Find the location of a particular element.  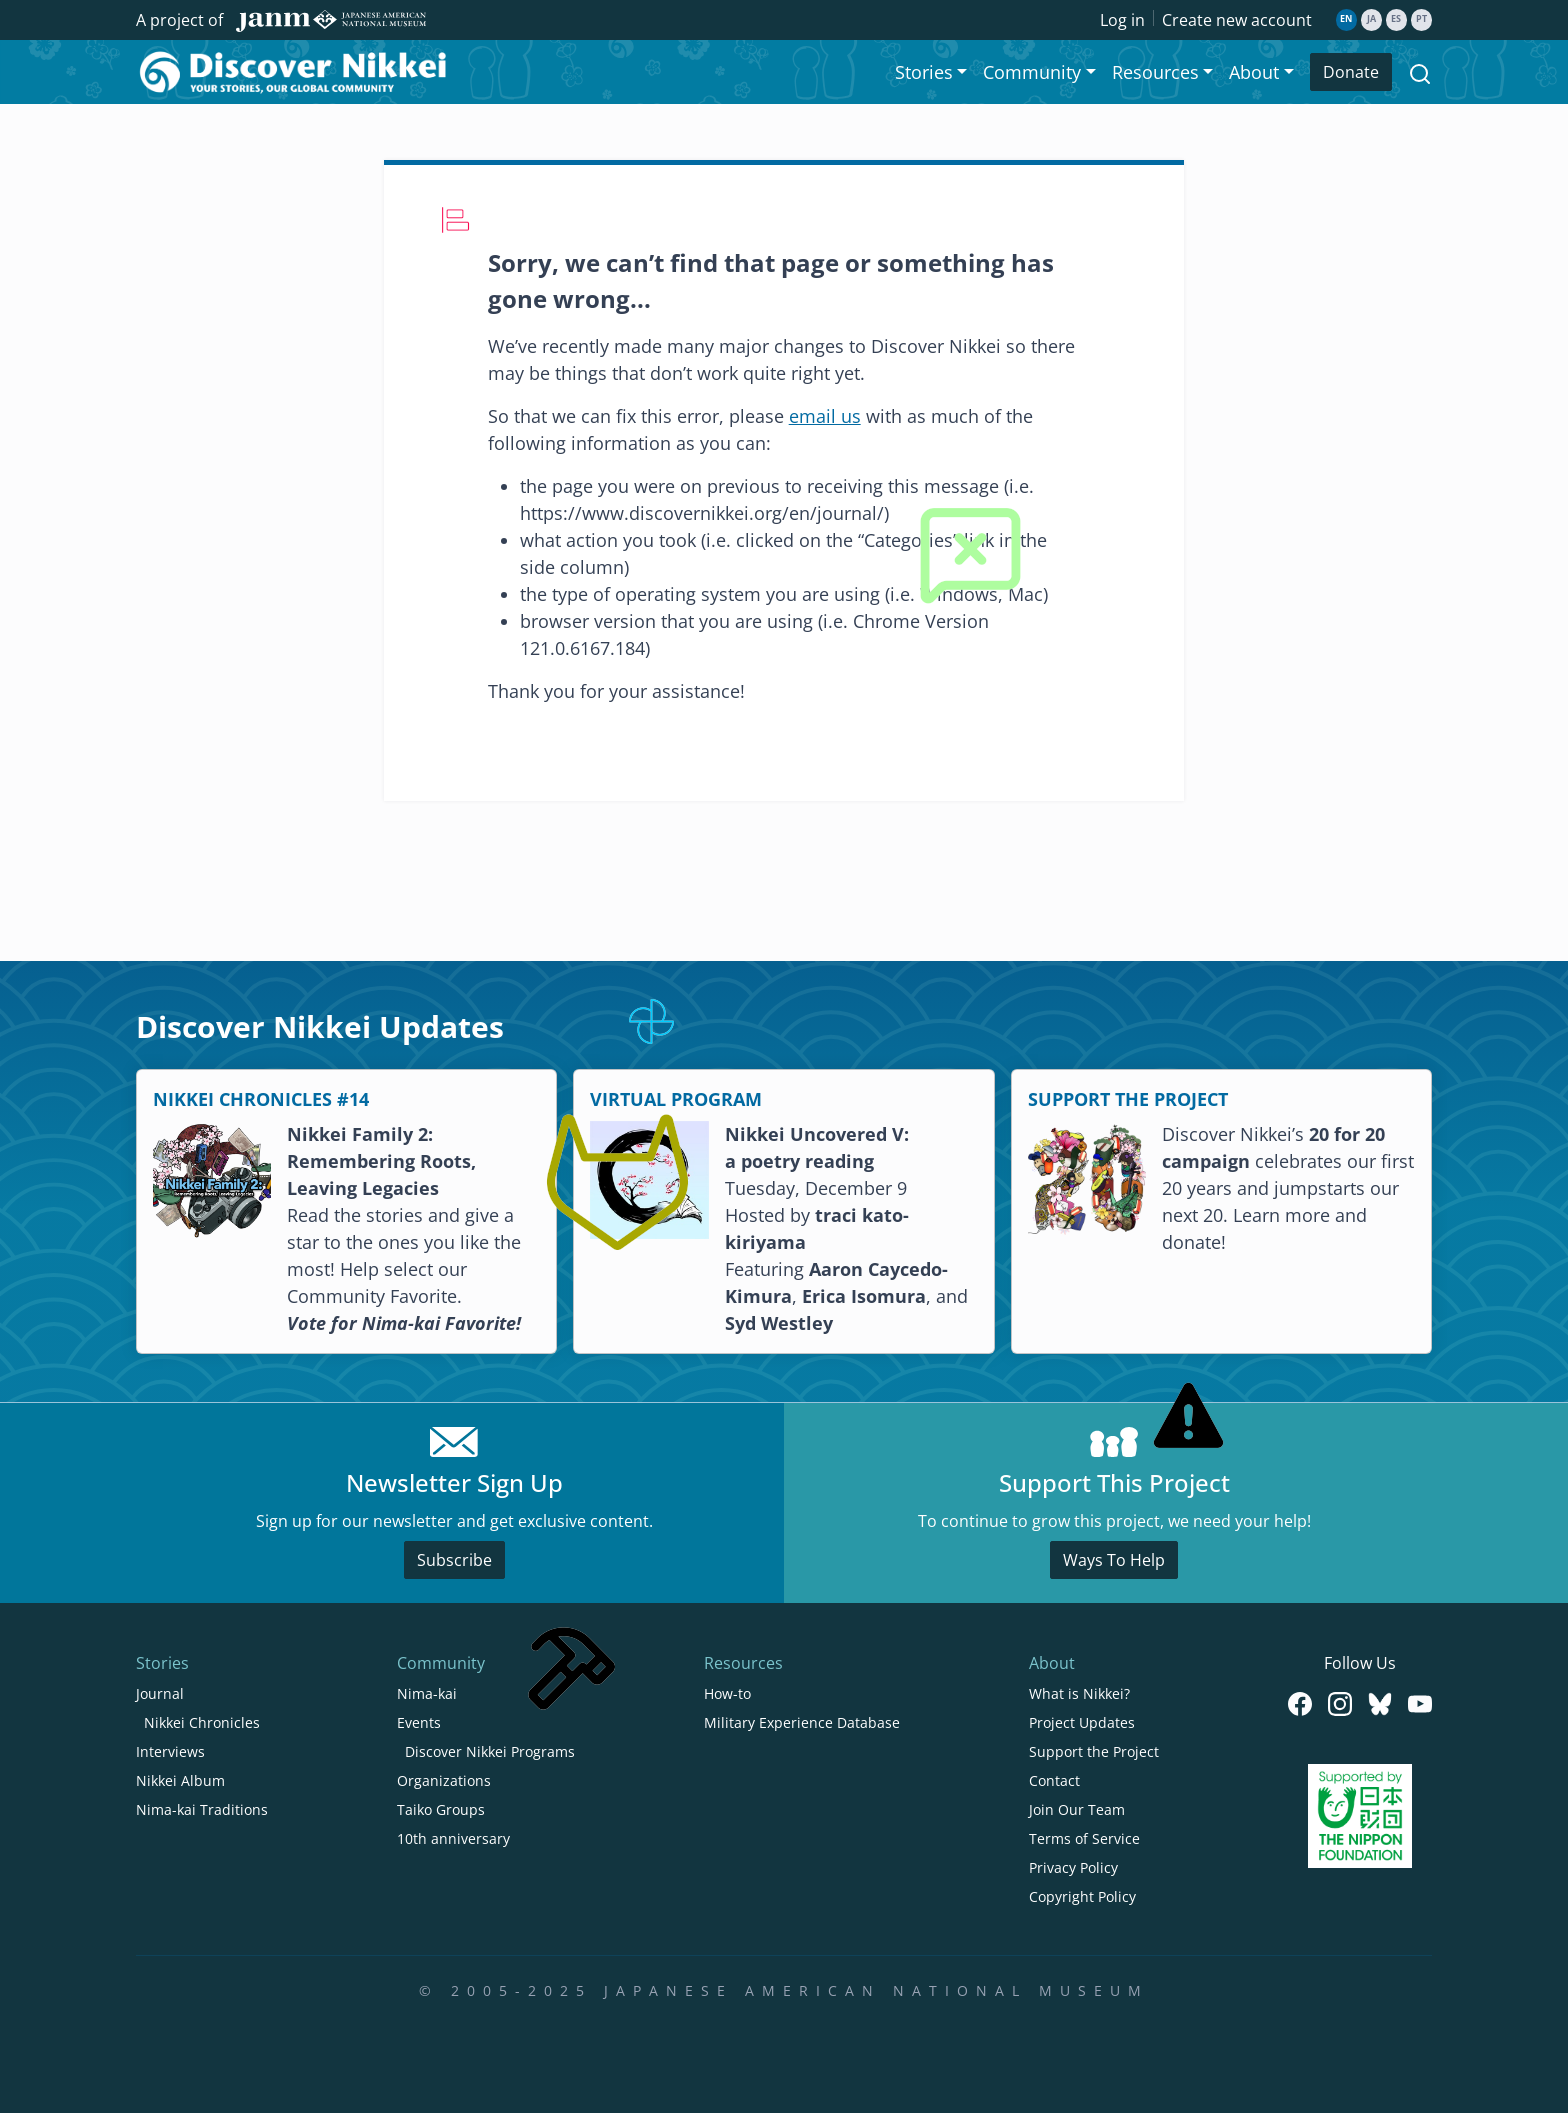

delete a message or conversation is located at coordinates (970, 553).